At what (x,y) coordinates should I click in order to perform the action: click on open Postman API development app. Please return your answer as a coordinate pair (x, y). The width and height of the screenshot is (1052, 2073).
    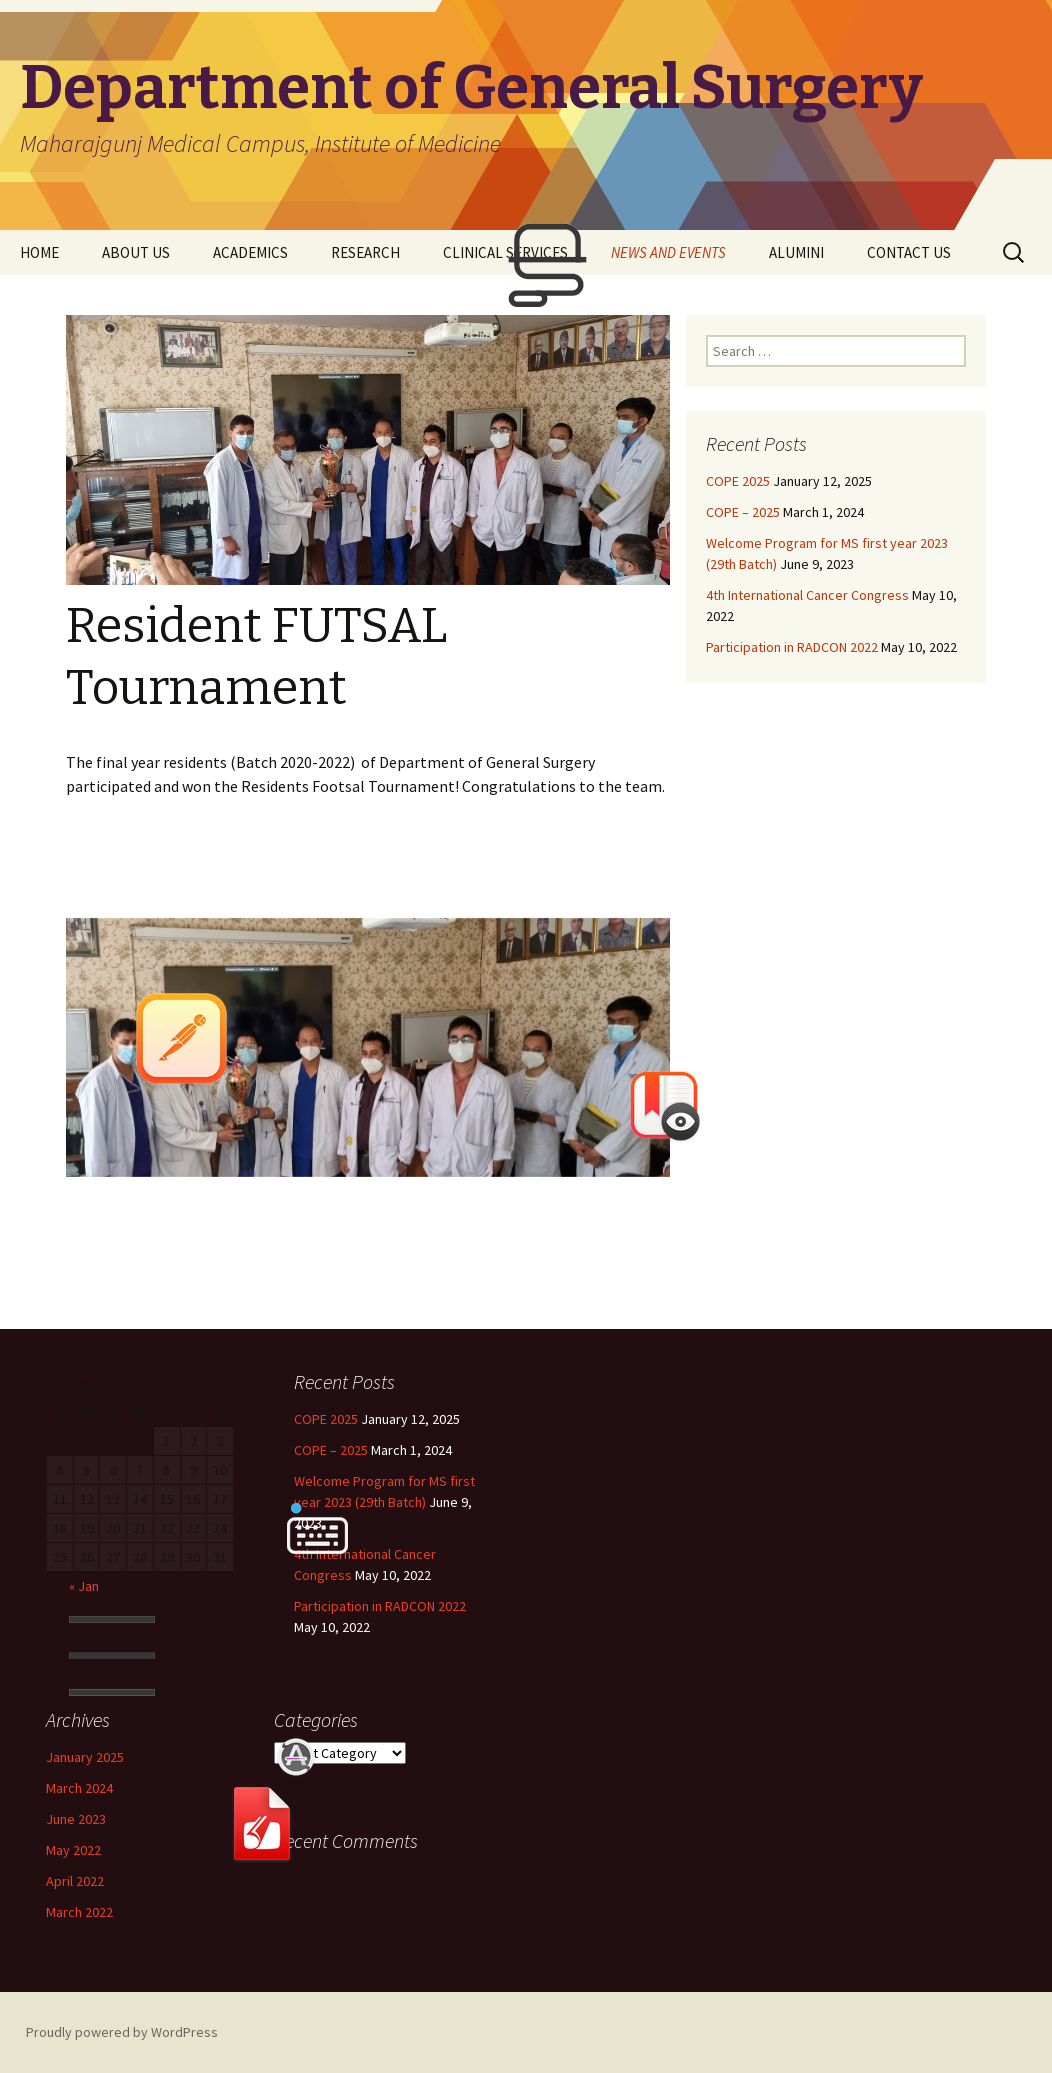
    Looking at the image, I should click on (181, 1038).